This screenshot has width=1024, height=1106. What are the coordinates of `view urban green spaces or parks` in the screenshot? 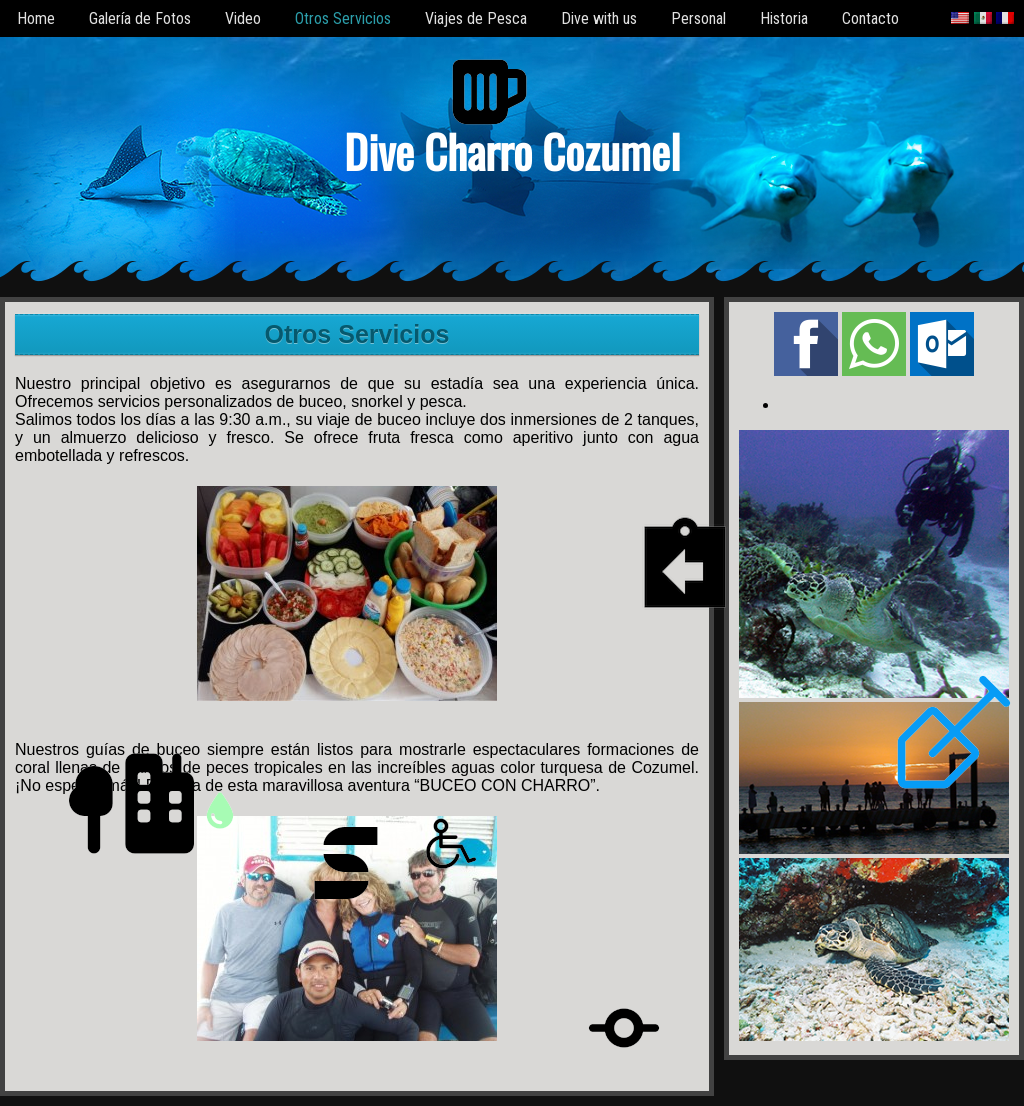 It's located at (131, 803).